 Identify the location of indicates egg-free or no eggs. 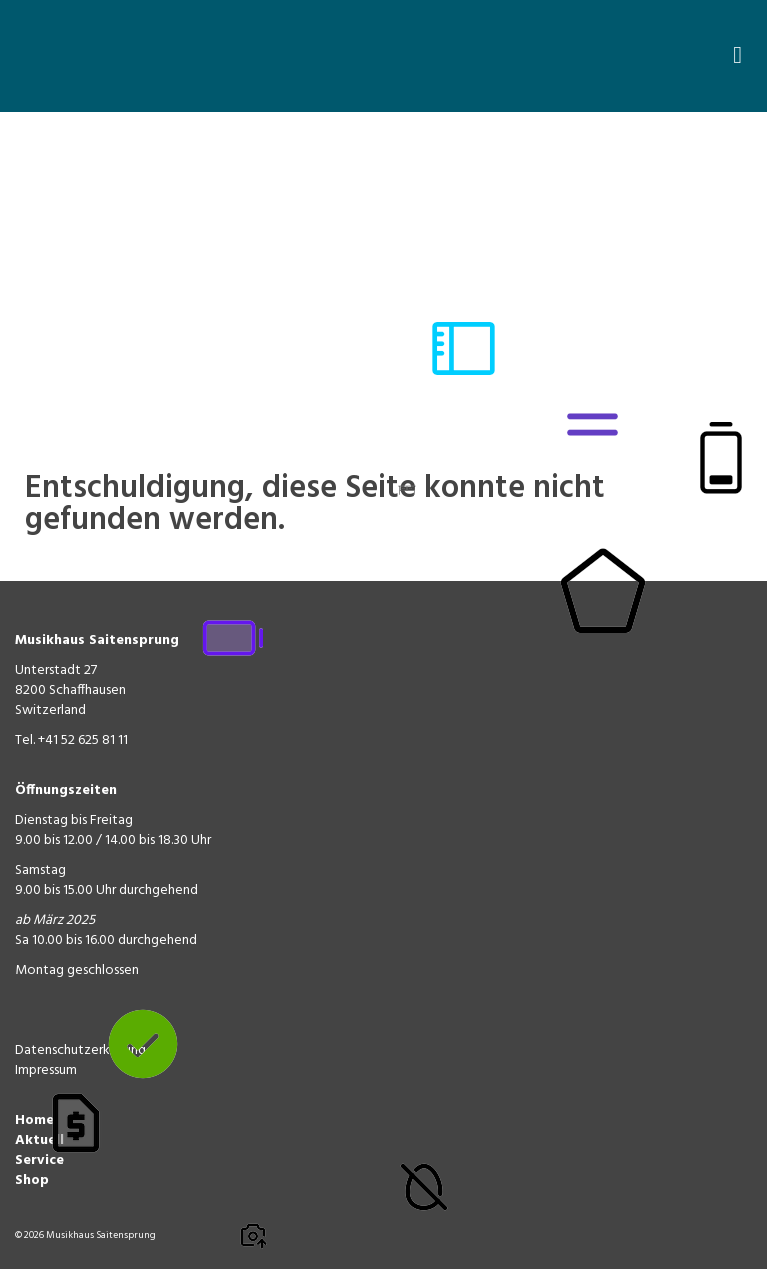
(424, 1187).